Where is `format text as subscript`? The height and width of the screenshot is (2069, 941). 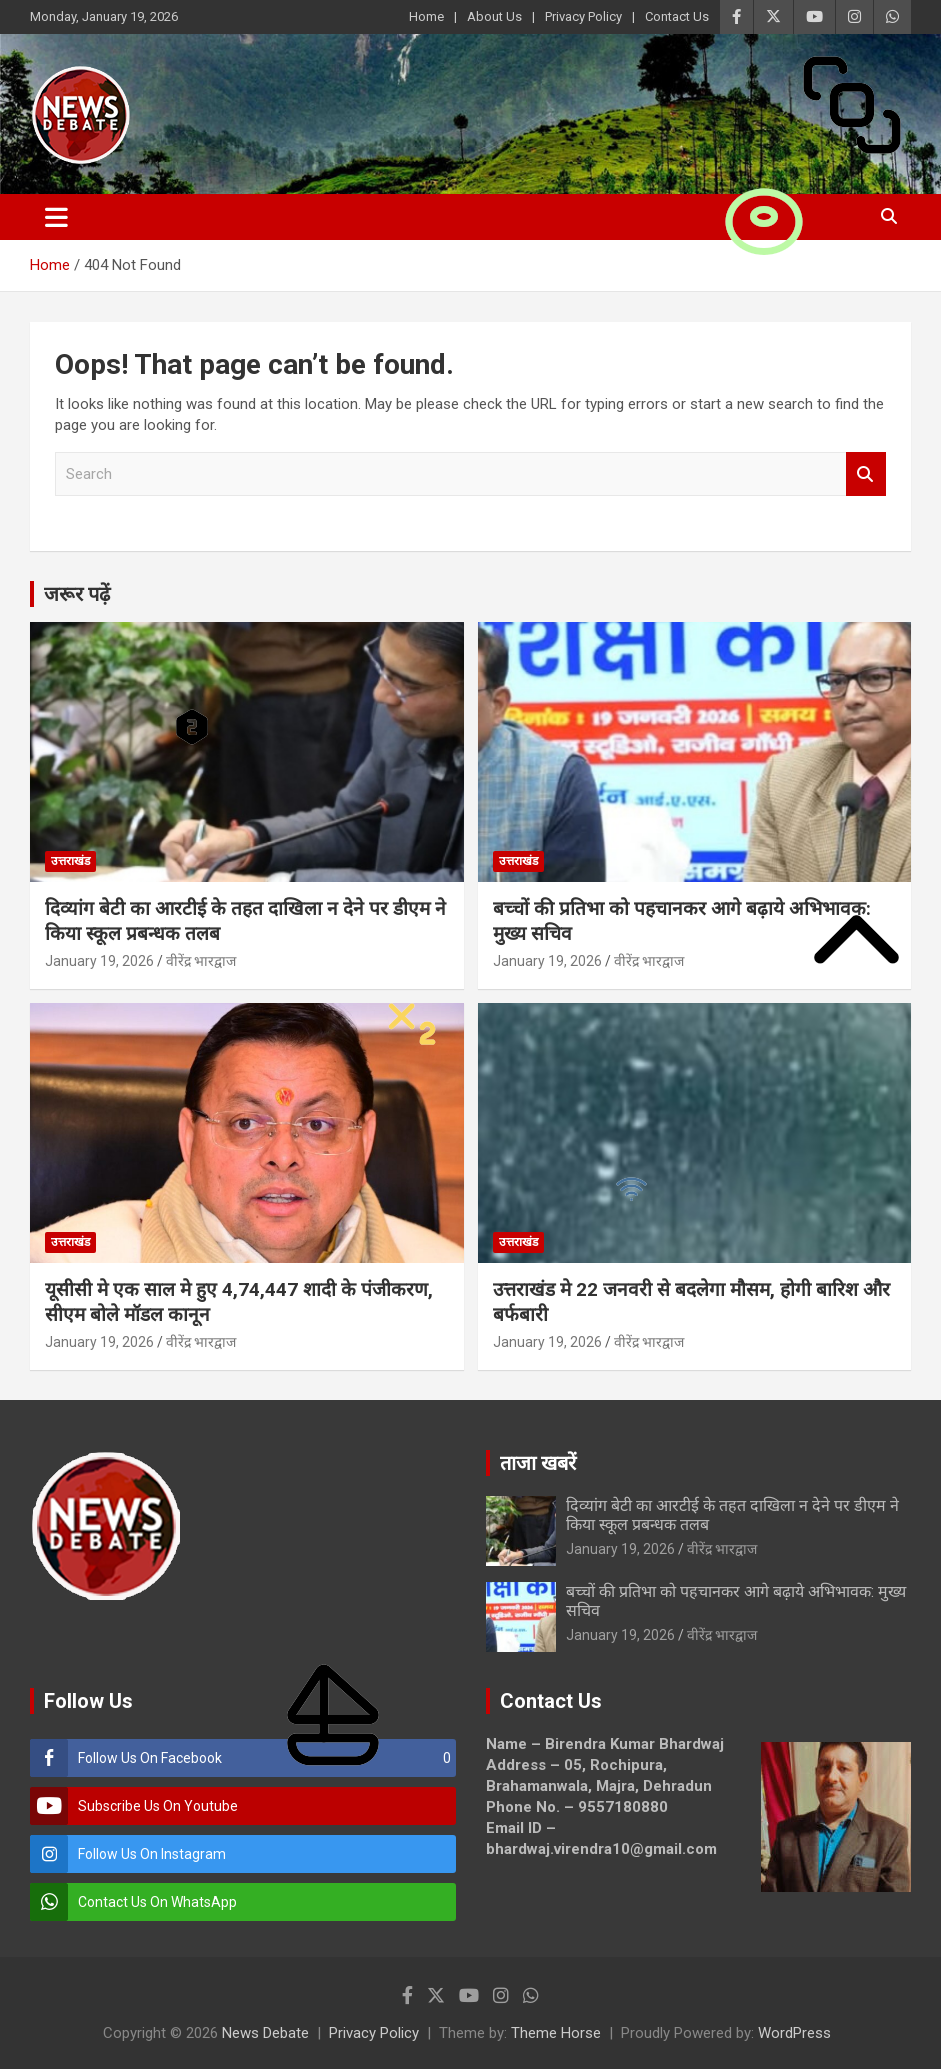 format text as subscript is located at coordinates (412, 1024).